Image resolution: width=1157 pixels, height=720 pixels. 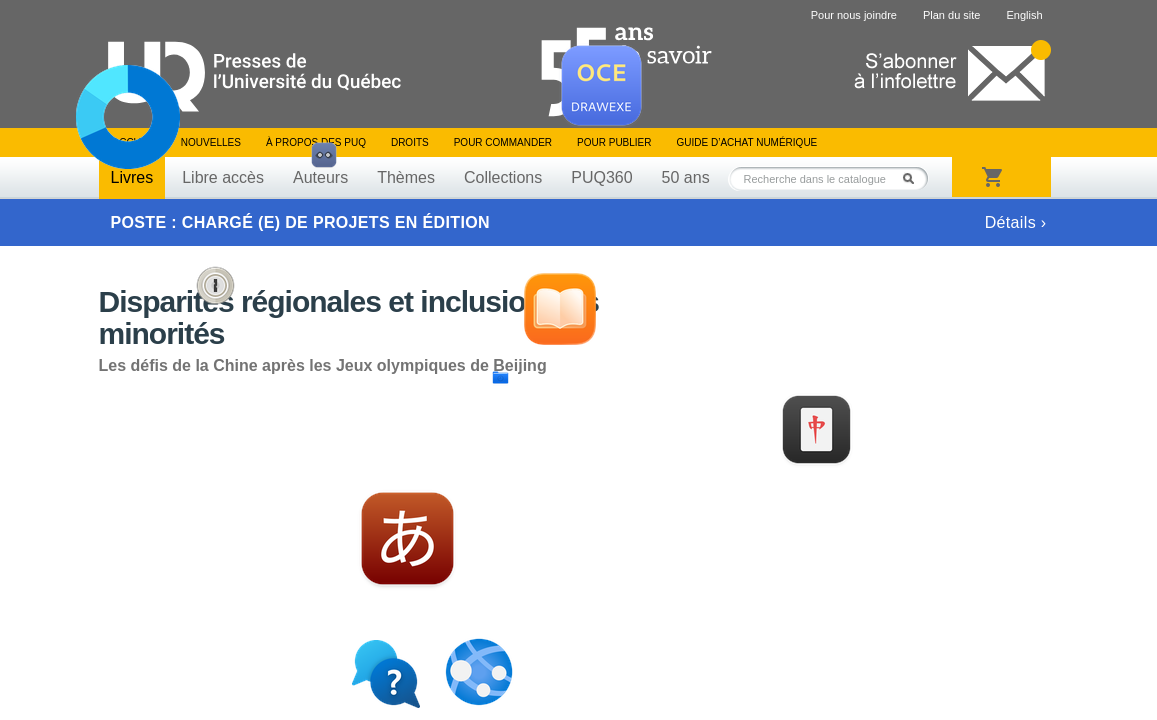 What do you see at coordinates (215, 285) in the screenshot?
I see `open passwords and keys manager` at bounding box center [215, 285].